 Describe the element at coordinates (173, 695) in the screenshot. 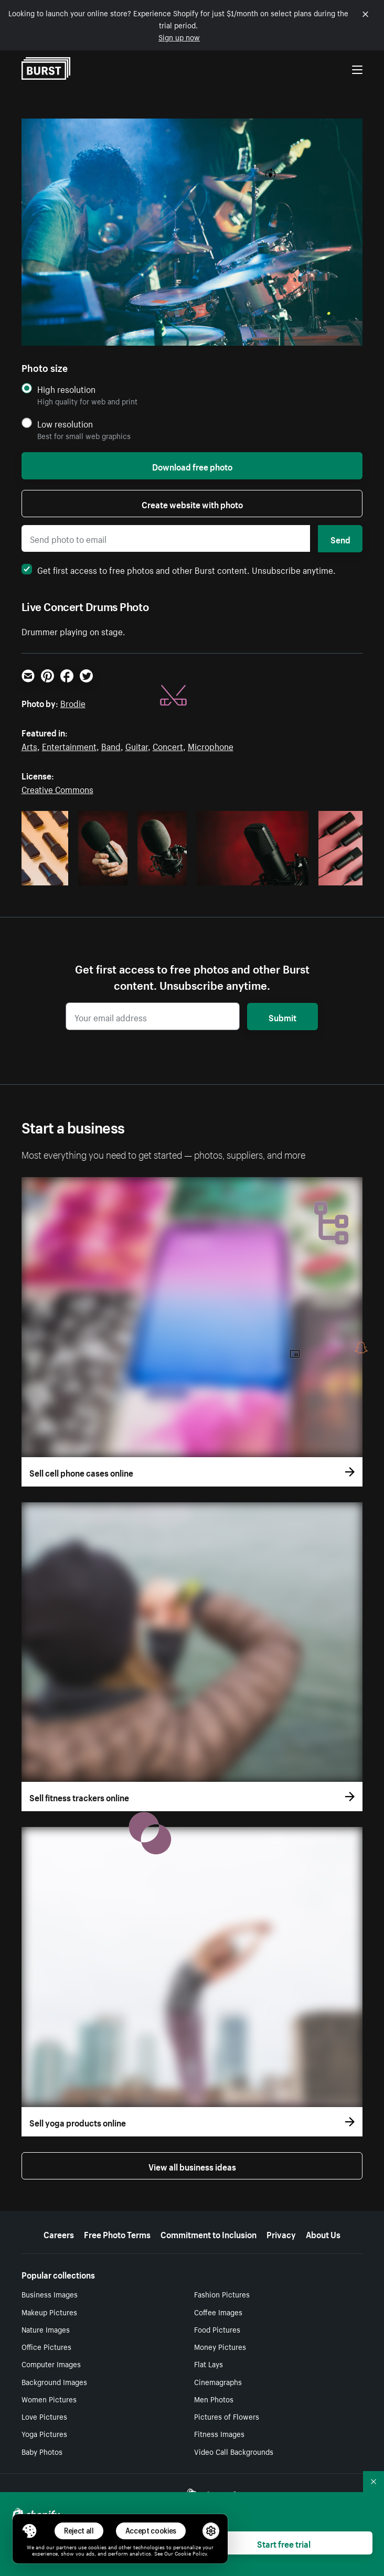

I see `view hockey scores or game updates` at that location.